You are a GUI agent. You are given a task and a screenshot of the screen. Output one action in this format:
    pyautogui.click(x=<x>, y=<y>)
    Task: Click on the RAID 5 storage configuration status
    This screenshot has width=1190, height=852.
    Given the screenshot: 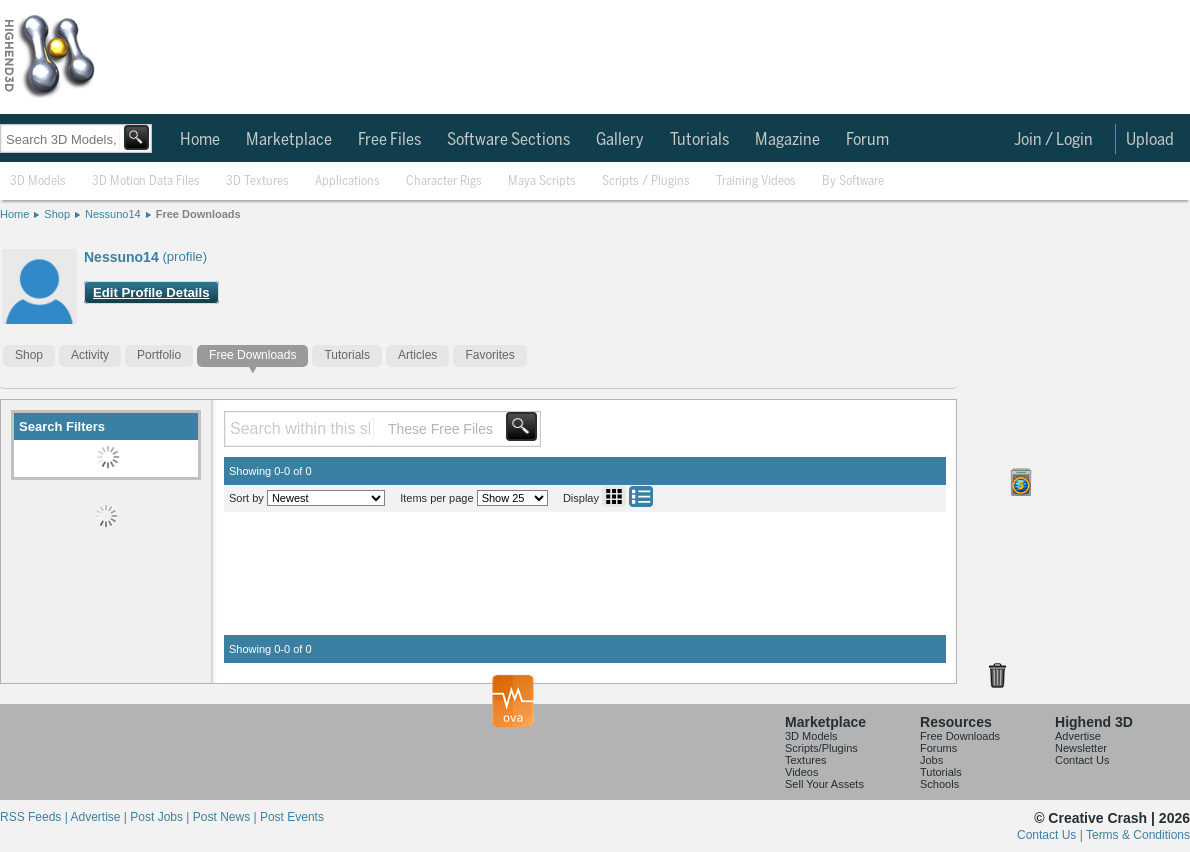 What is the action you would take?
    pyautogui.click(x=1021, y=482)
    